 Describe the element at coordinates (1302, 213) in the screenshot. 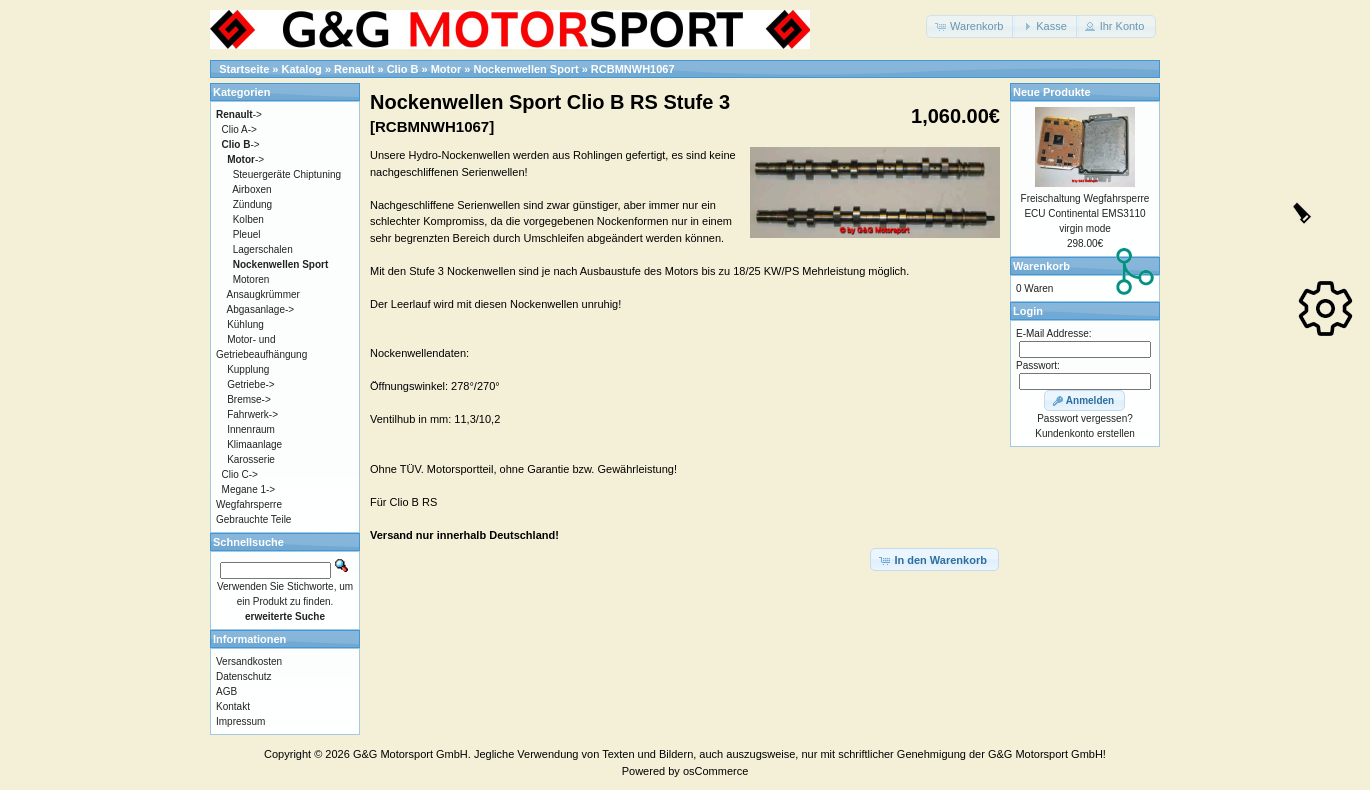

I see `find carpentry or woodworking services` at that location.